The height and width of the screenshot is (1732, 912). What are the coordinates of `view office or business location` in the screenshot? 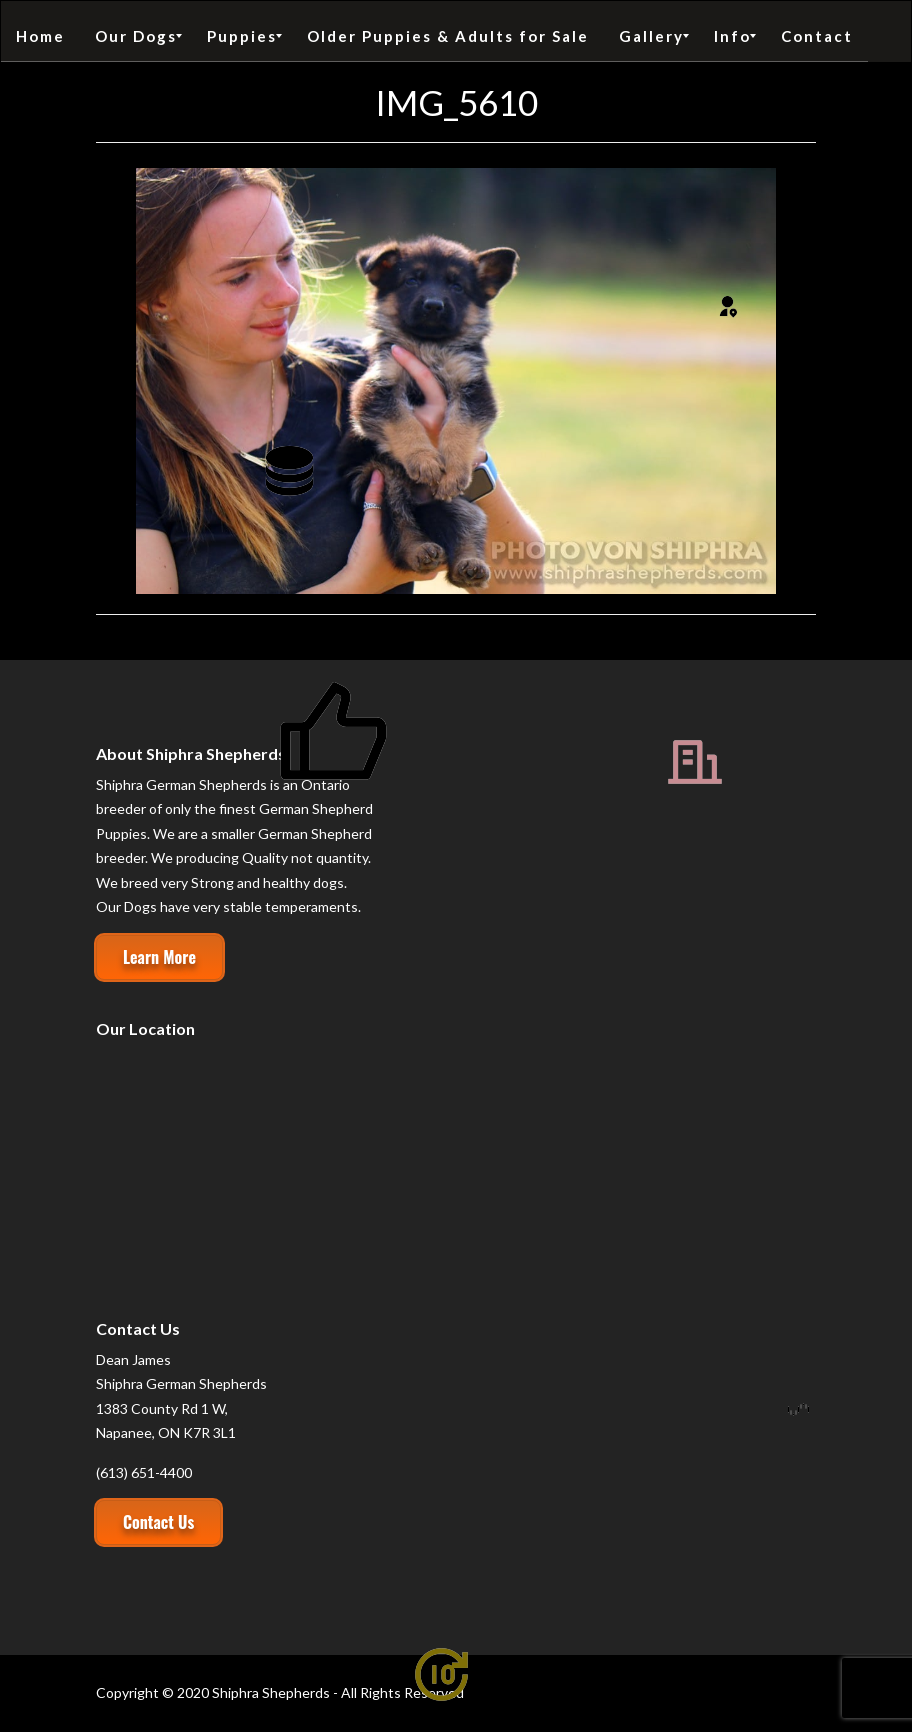 It's located at (695, 762).